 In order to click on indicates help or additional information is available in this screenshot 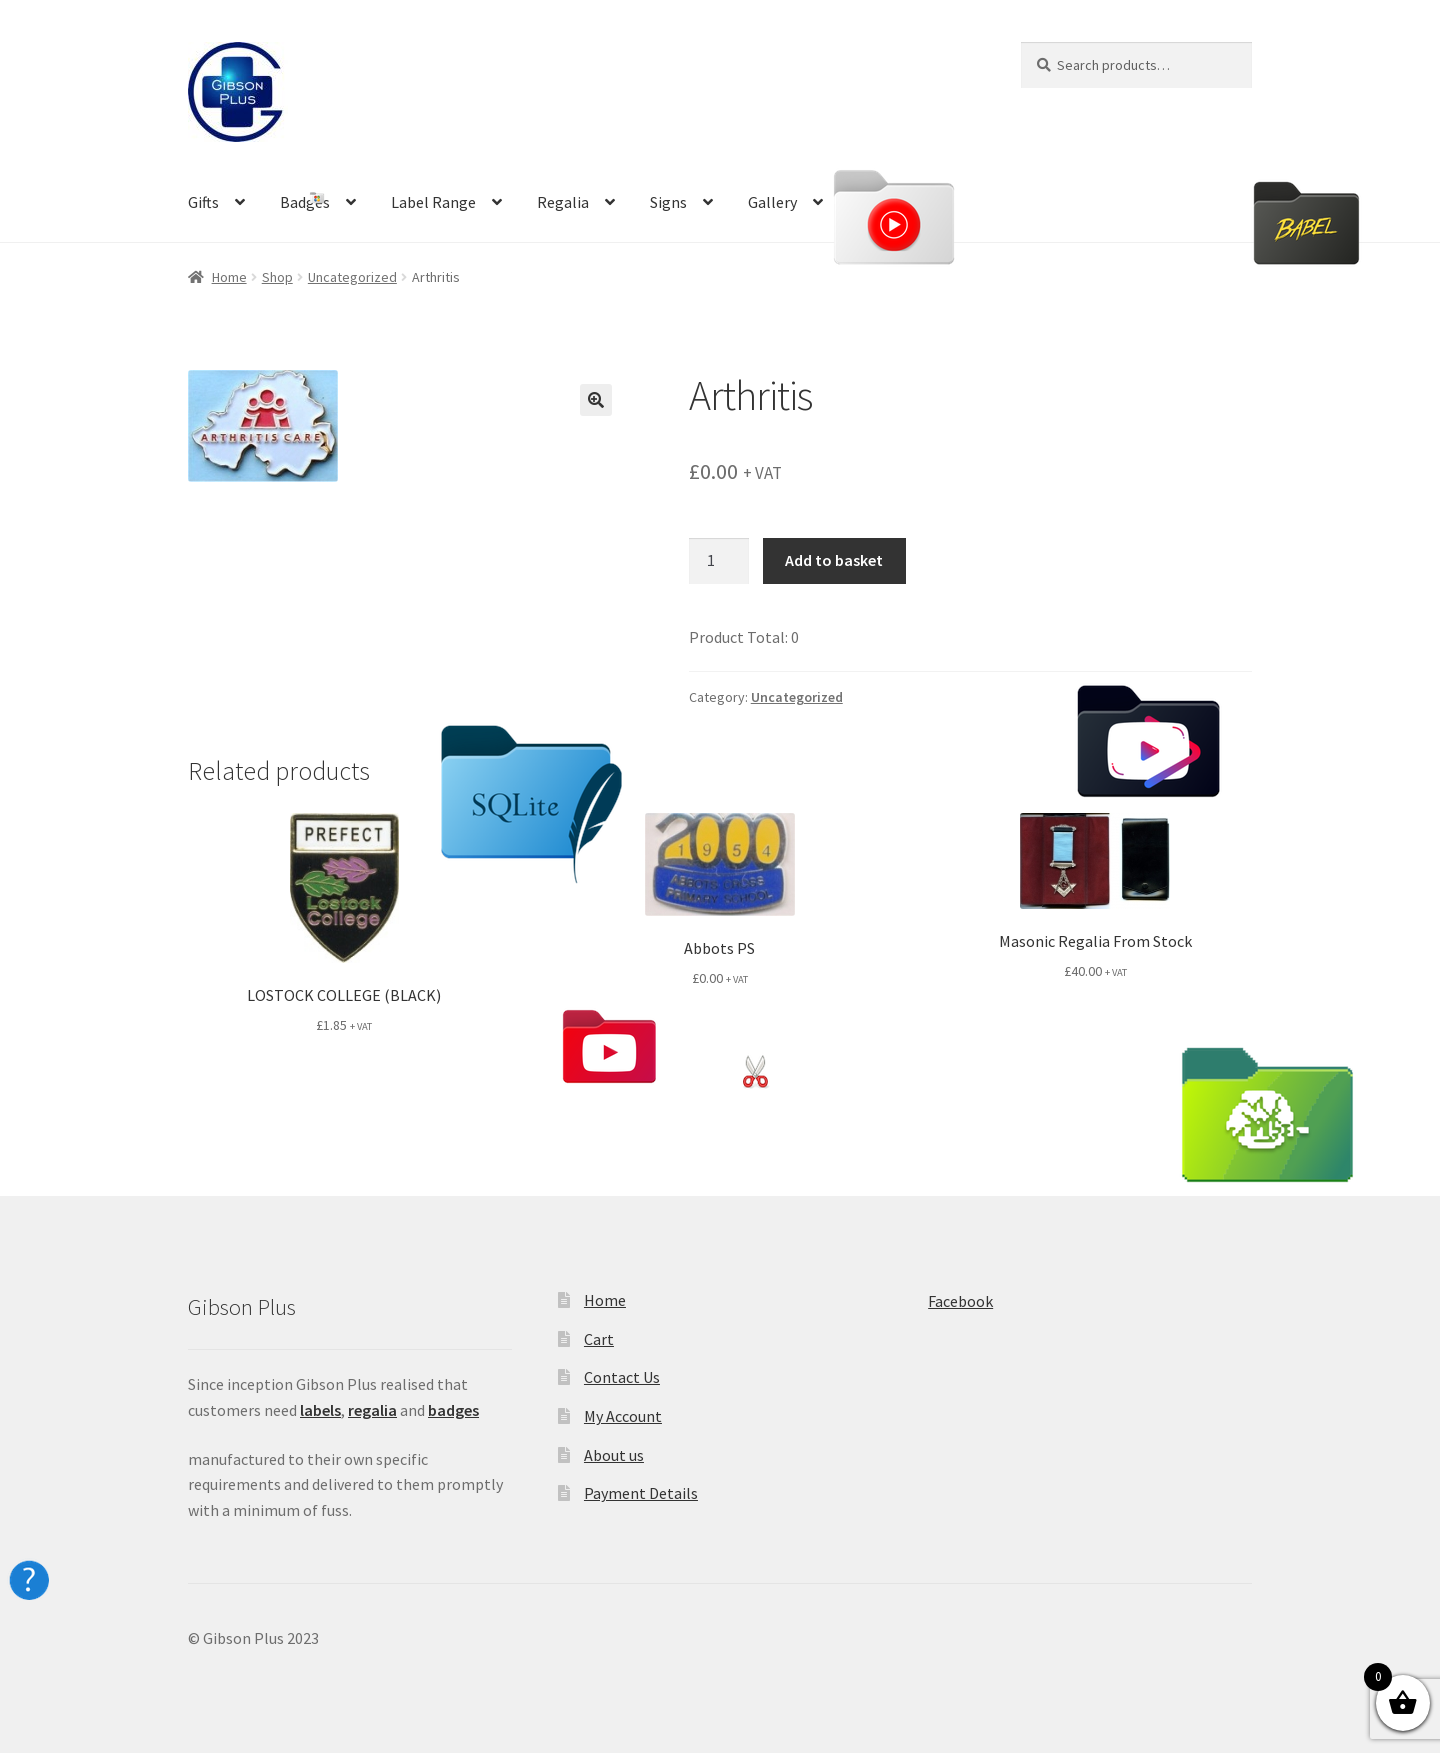, I will do `click(28, 1579)`.